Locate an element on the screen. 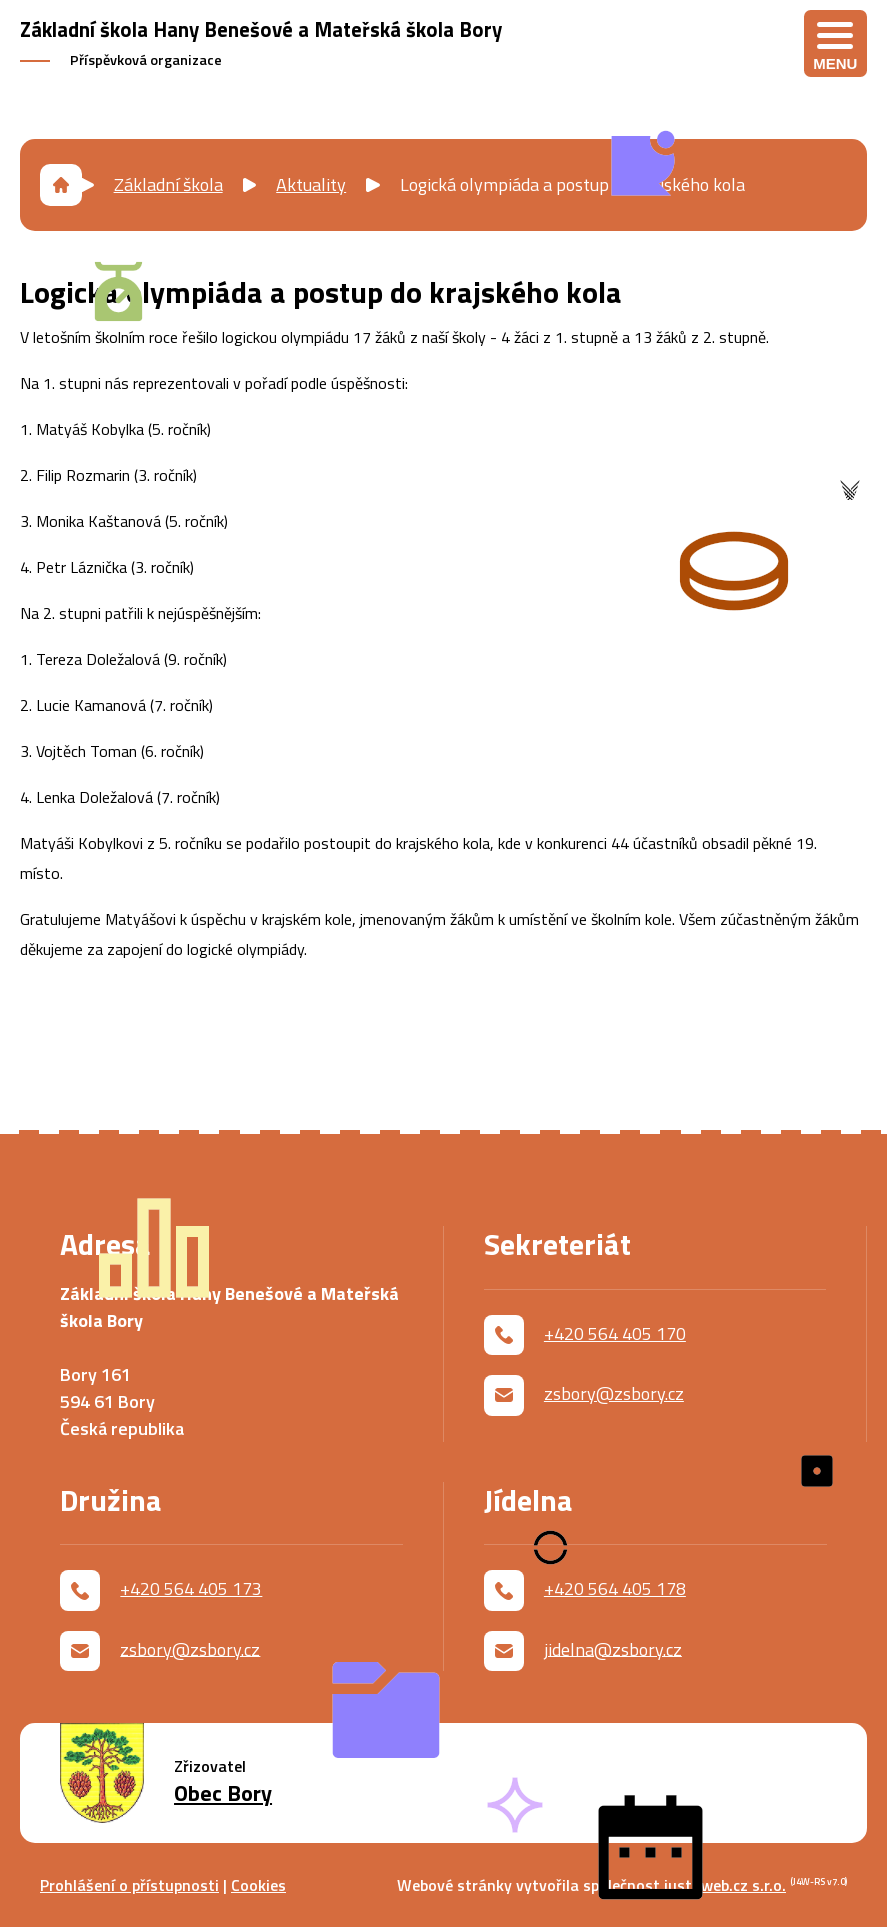 This screenshot has height=1927, width=887. open folder to view files is located at coordinates (386, 1710).